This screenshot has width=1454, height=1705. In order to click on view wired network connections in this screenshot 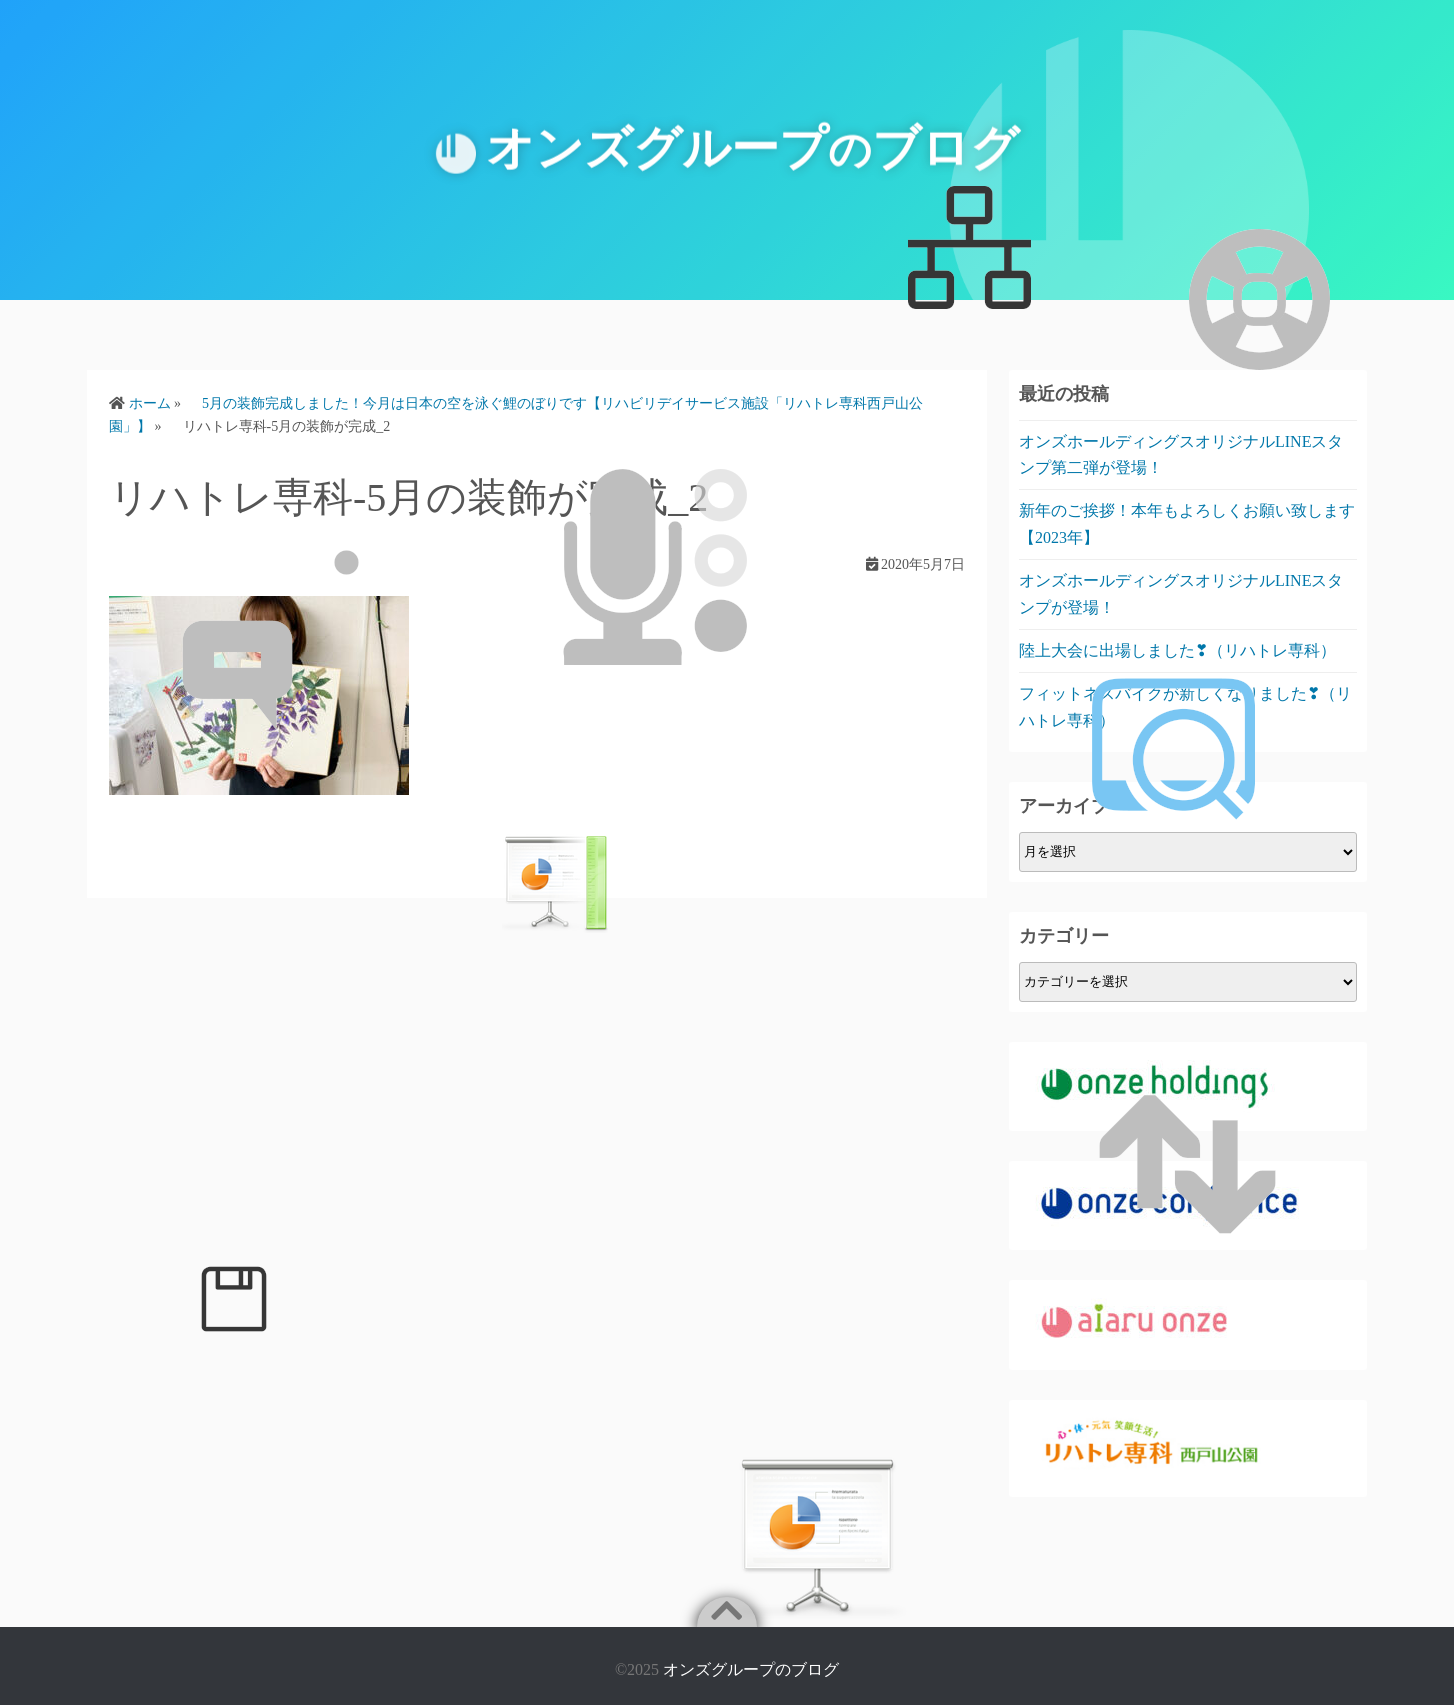, I will do `click(969, 247)`.